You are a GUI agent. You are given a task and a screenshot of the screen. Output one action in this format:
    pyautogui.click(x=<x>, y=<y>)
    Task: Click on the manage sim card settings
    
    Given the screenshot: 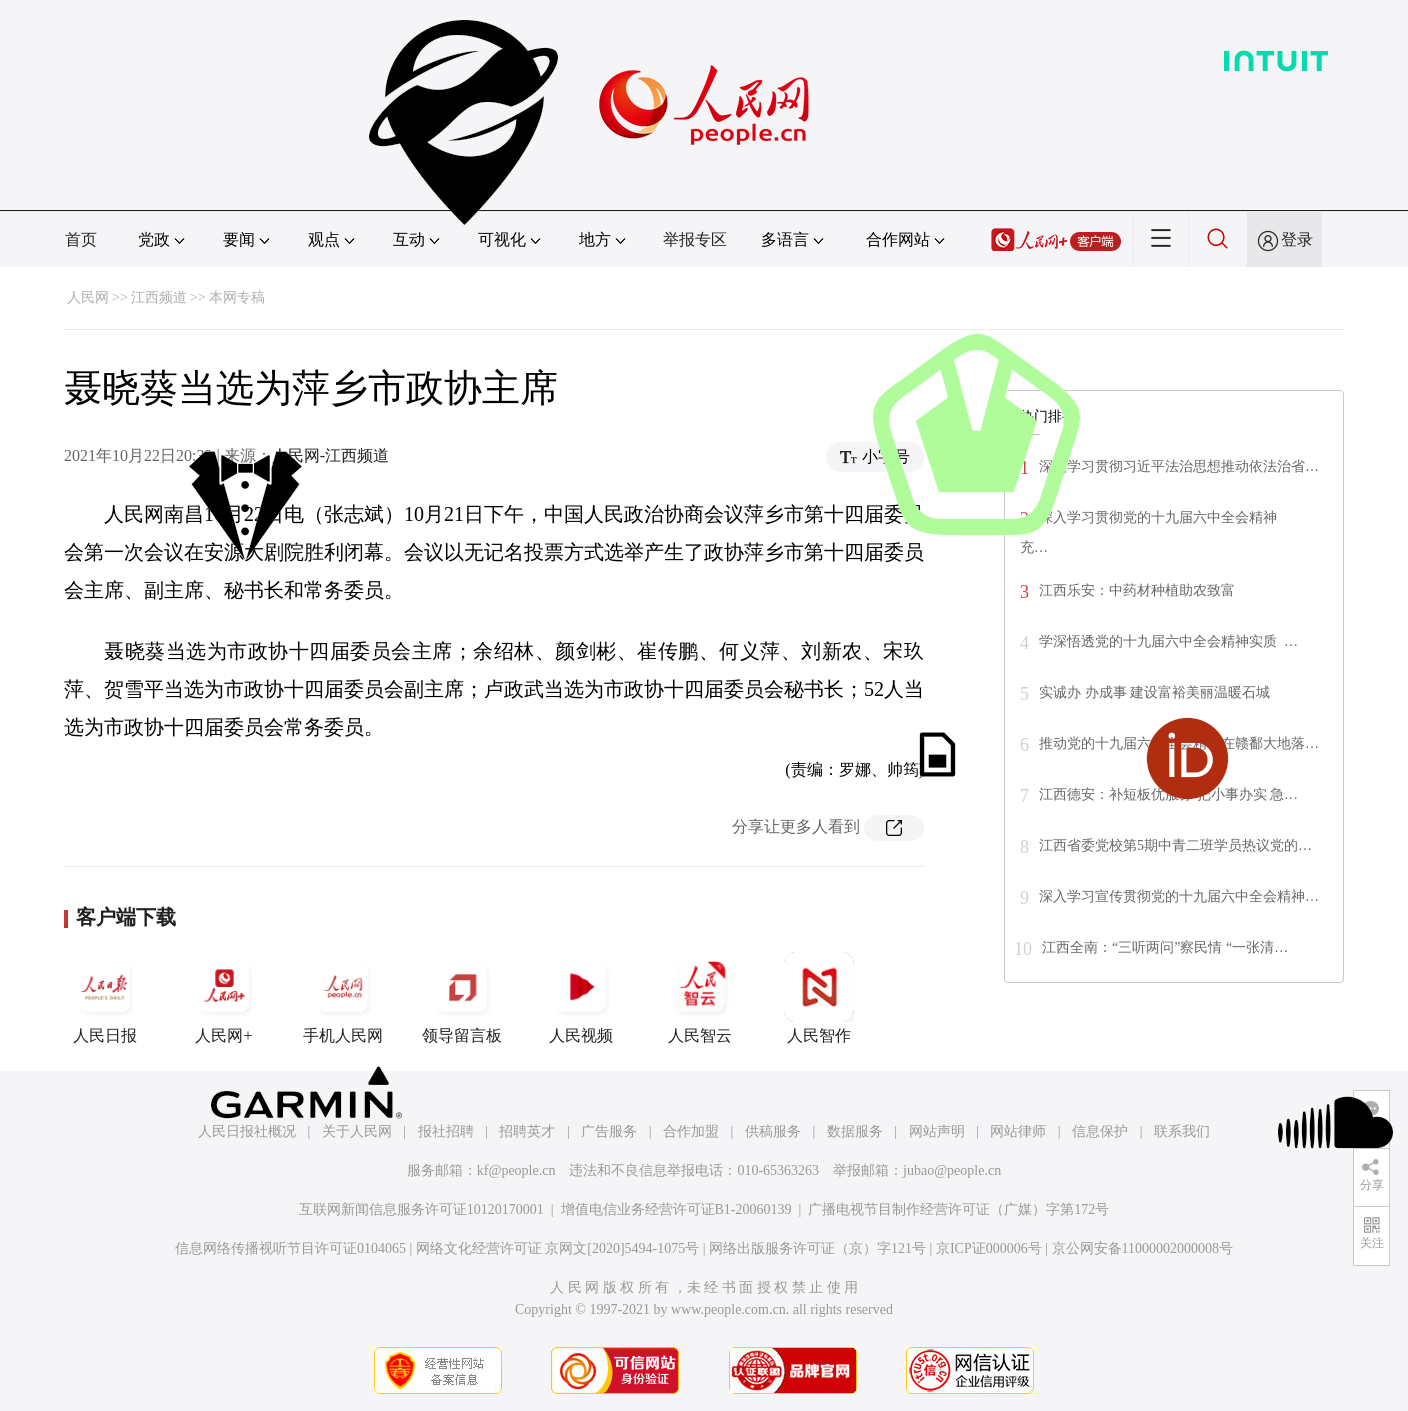 What is the action you would take?
    pyautogui.click(x=937, y=754)
    